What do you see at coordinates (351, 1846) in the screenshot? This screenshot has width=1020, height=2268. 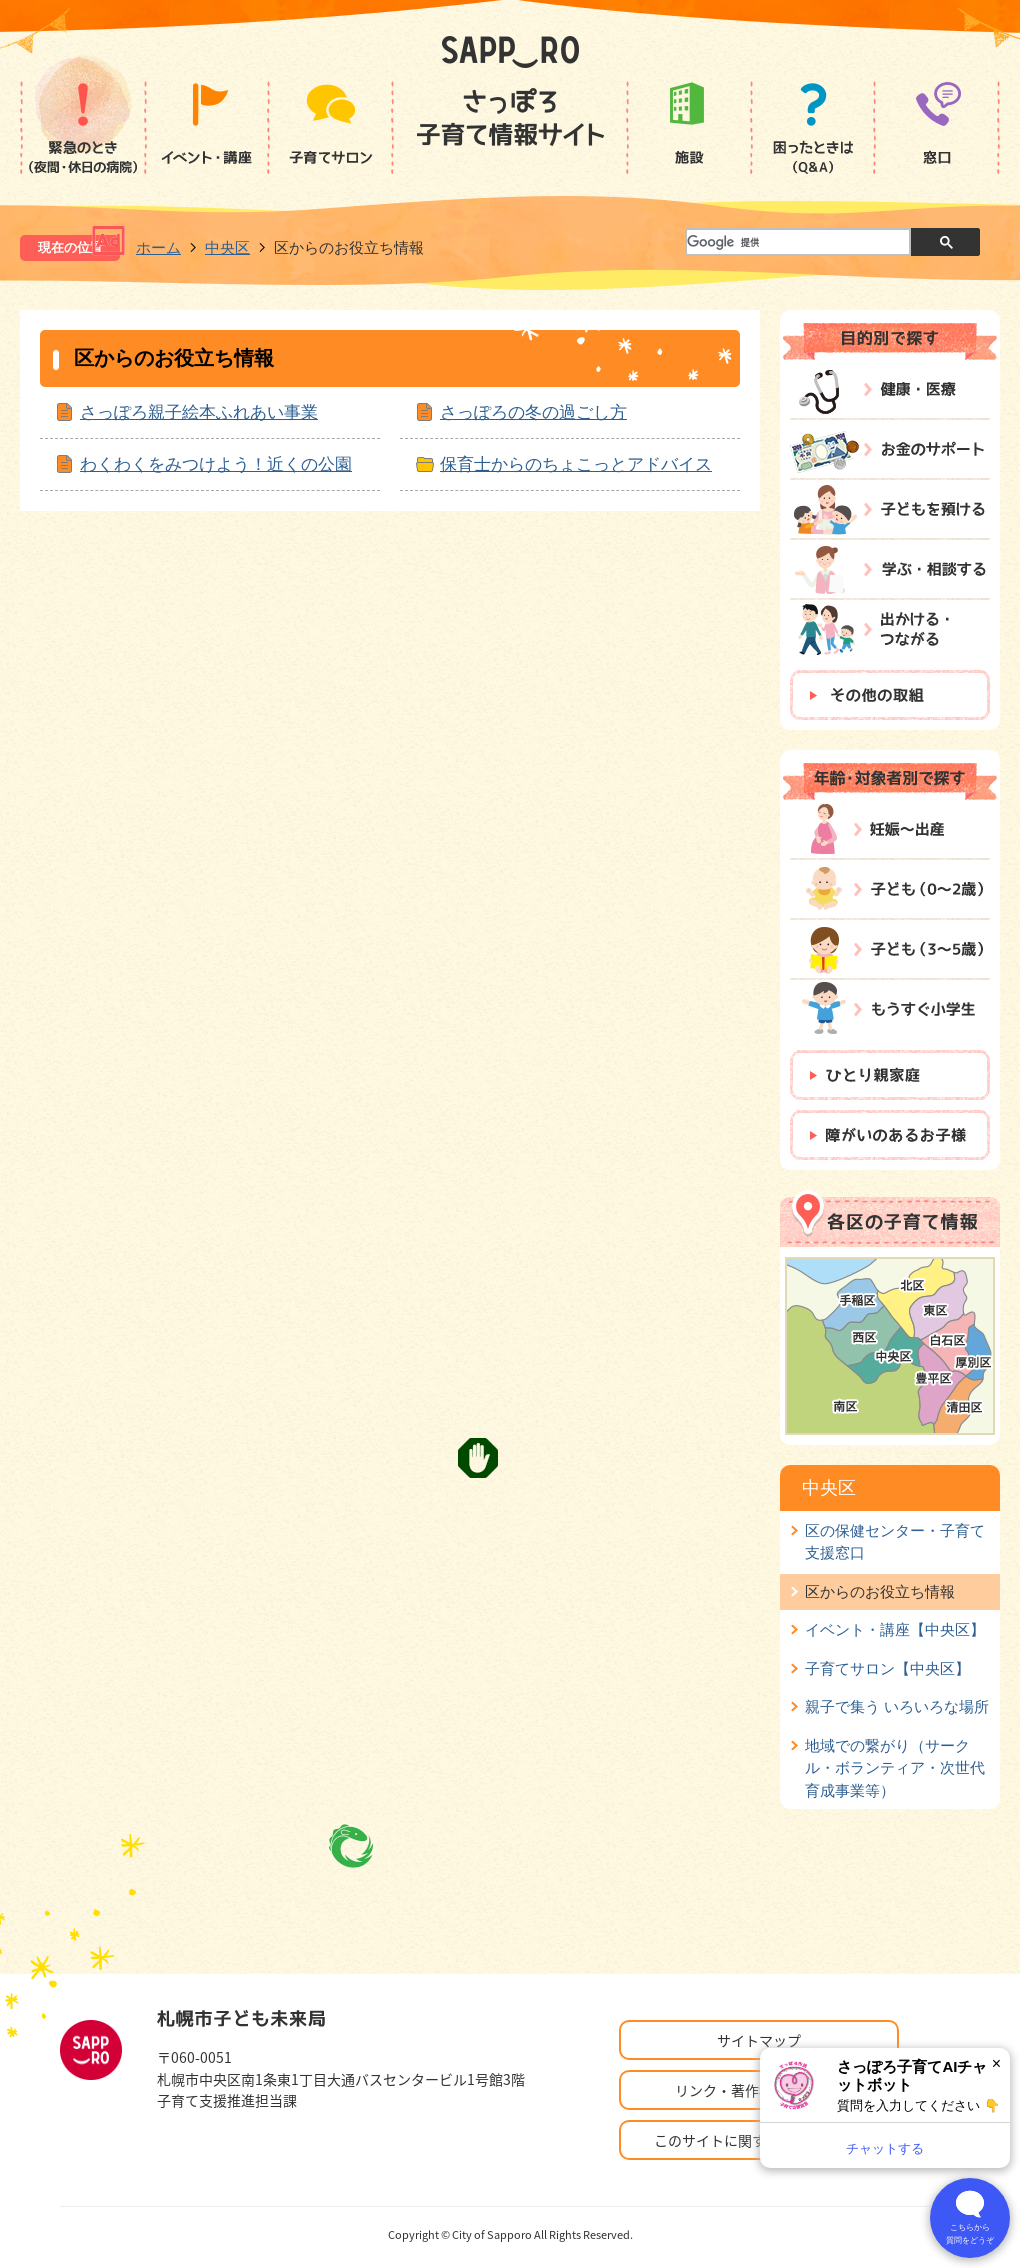 I see `ReactiveX library or framework logo` at bounding box center [351, 1846].